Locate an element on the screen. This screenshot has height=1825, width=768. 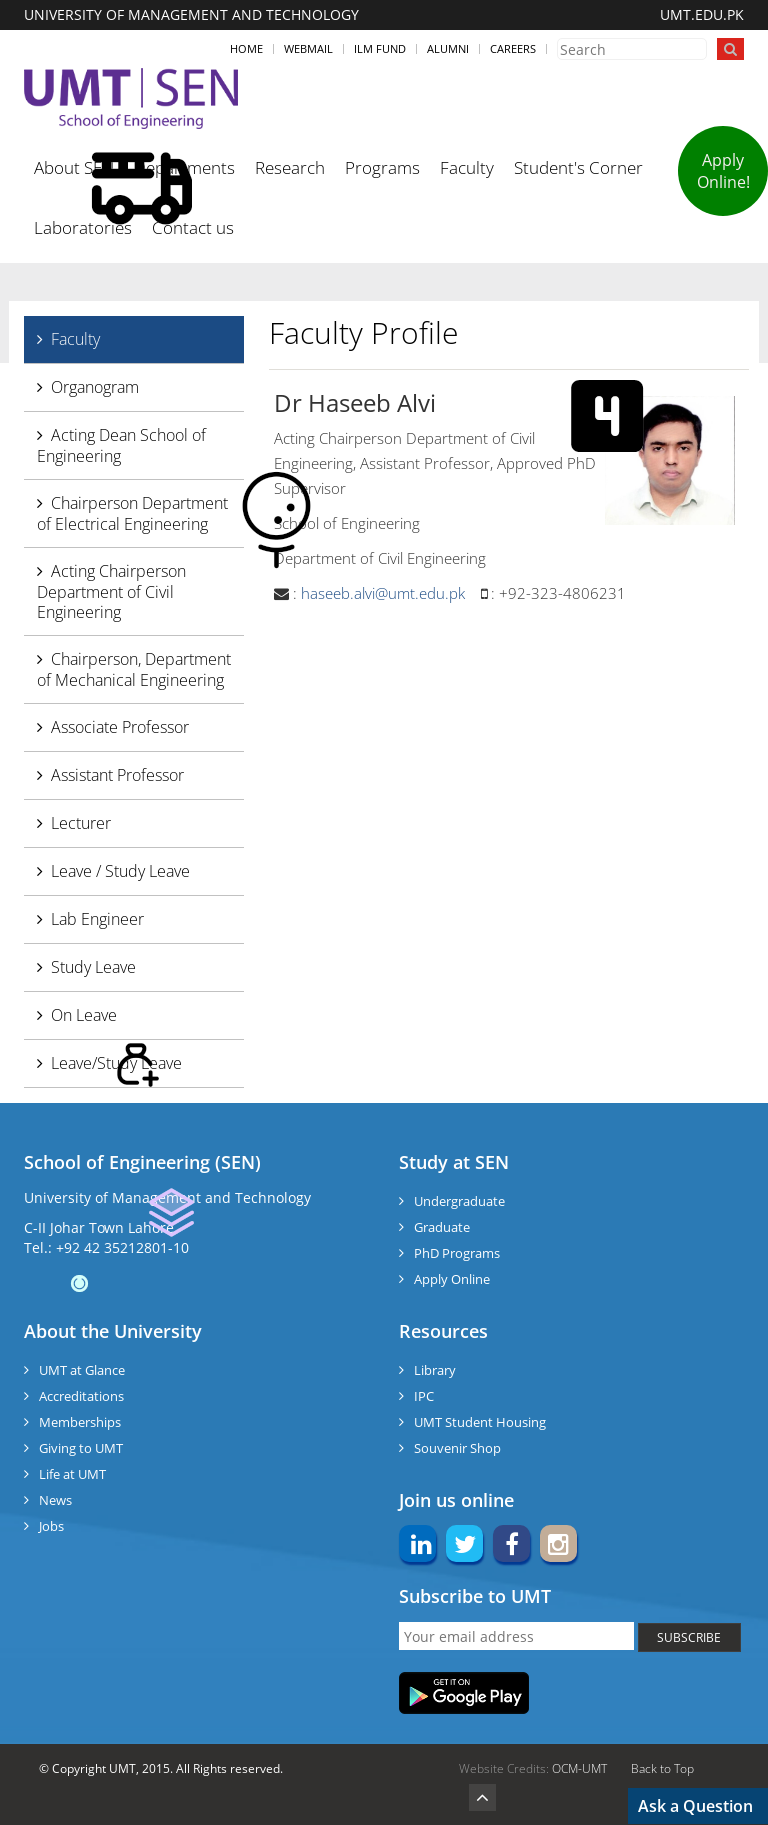
access golf-related features or content is located at coordinates (276, 518).